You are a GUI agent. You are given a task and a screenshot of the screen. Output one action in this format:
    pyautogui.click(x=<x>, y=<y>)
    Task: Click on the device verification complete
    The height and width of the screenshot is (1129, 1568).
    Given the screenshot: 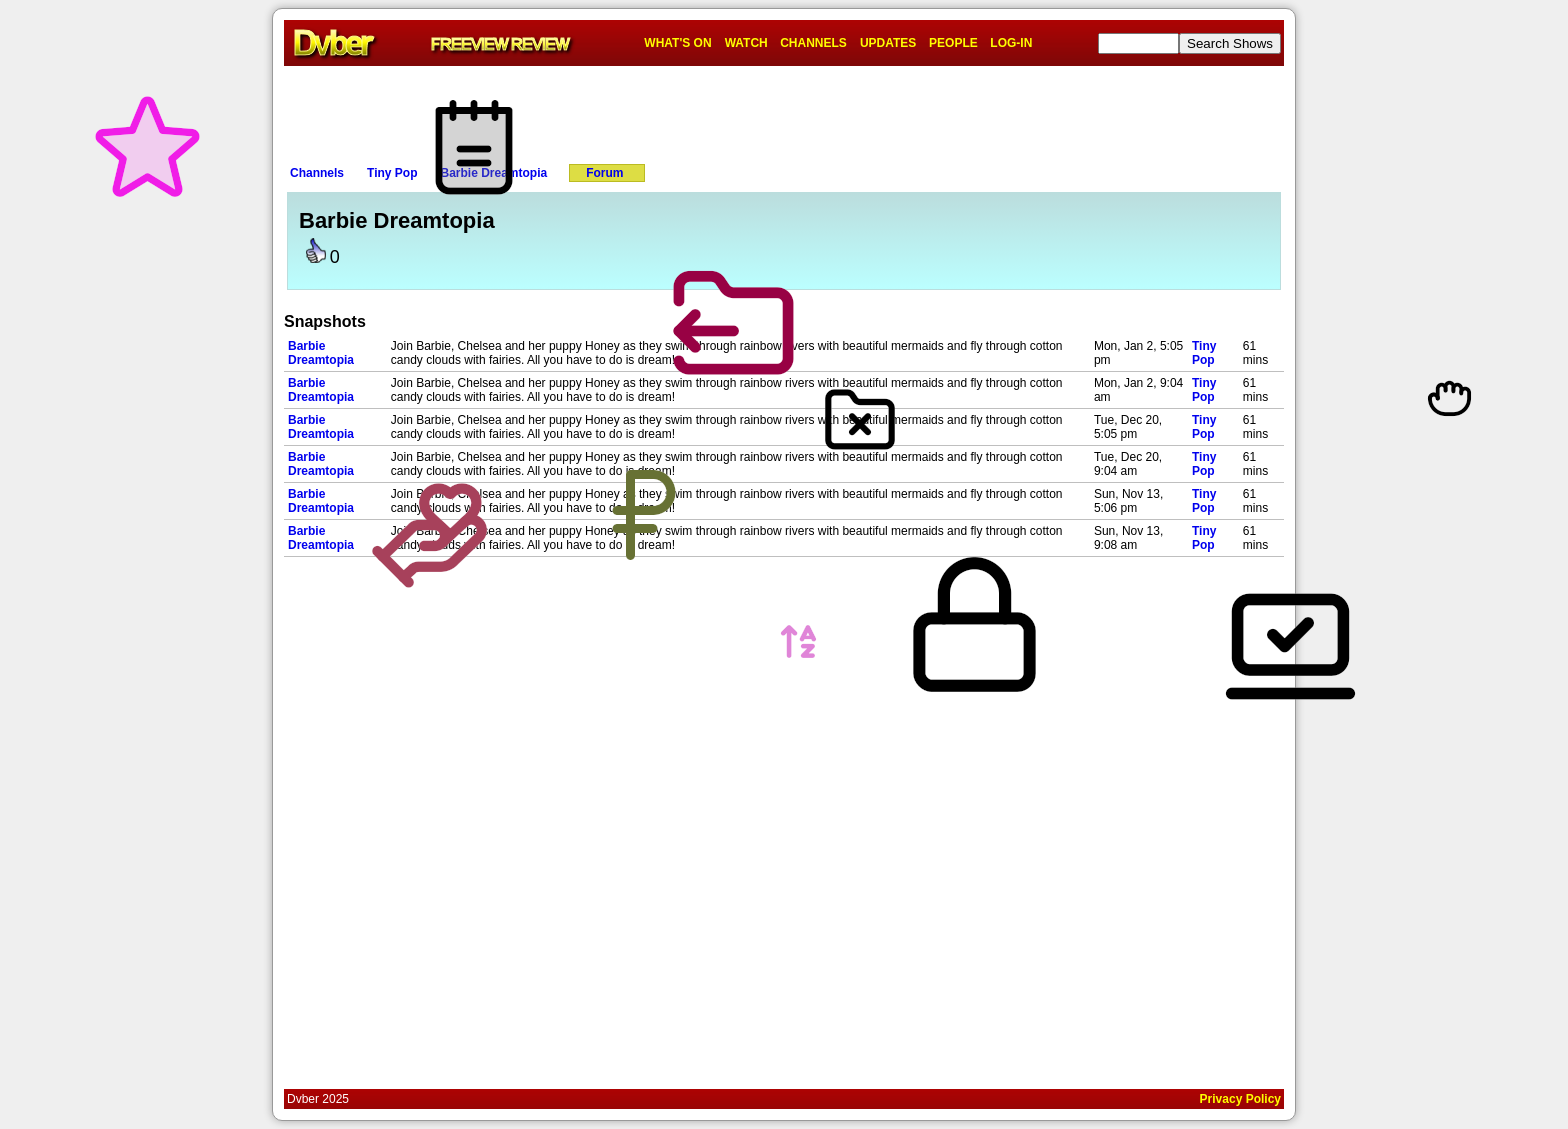 What is the action you would take?
    pyautogui.click(x=1290, y=646)
    